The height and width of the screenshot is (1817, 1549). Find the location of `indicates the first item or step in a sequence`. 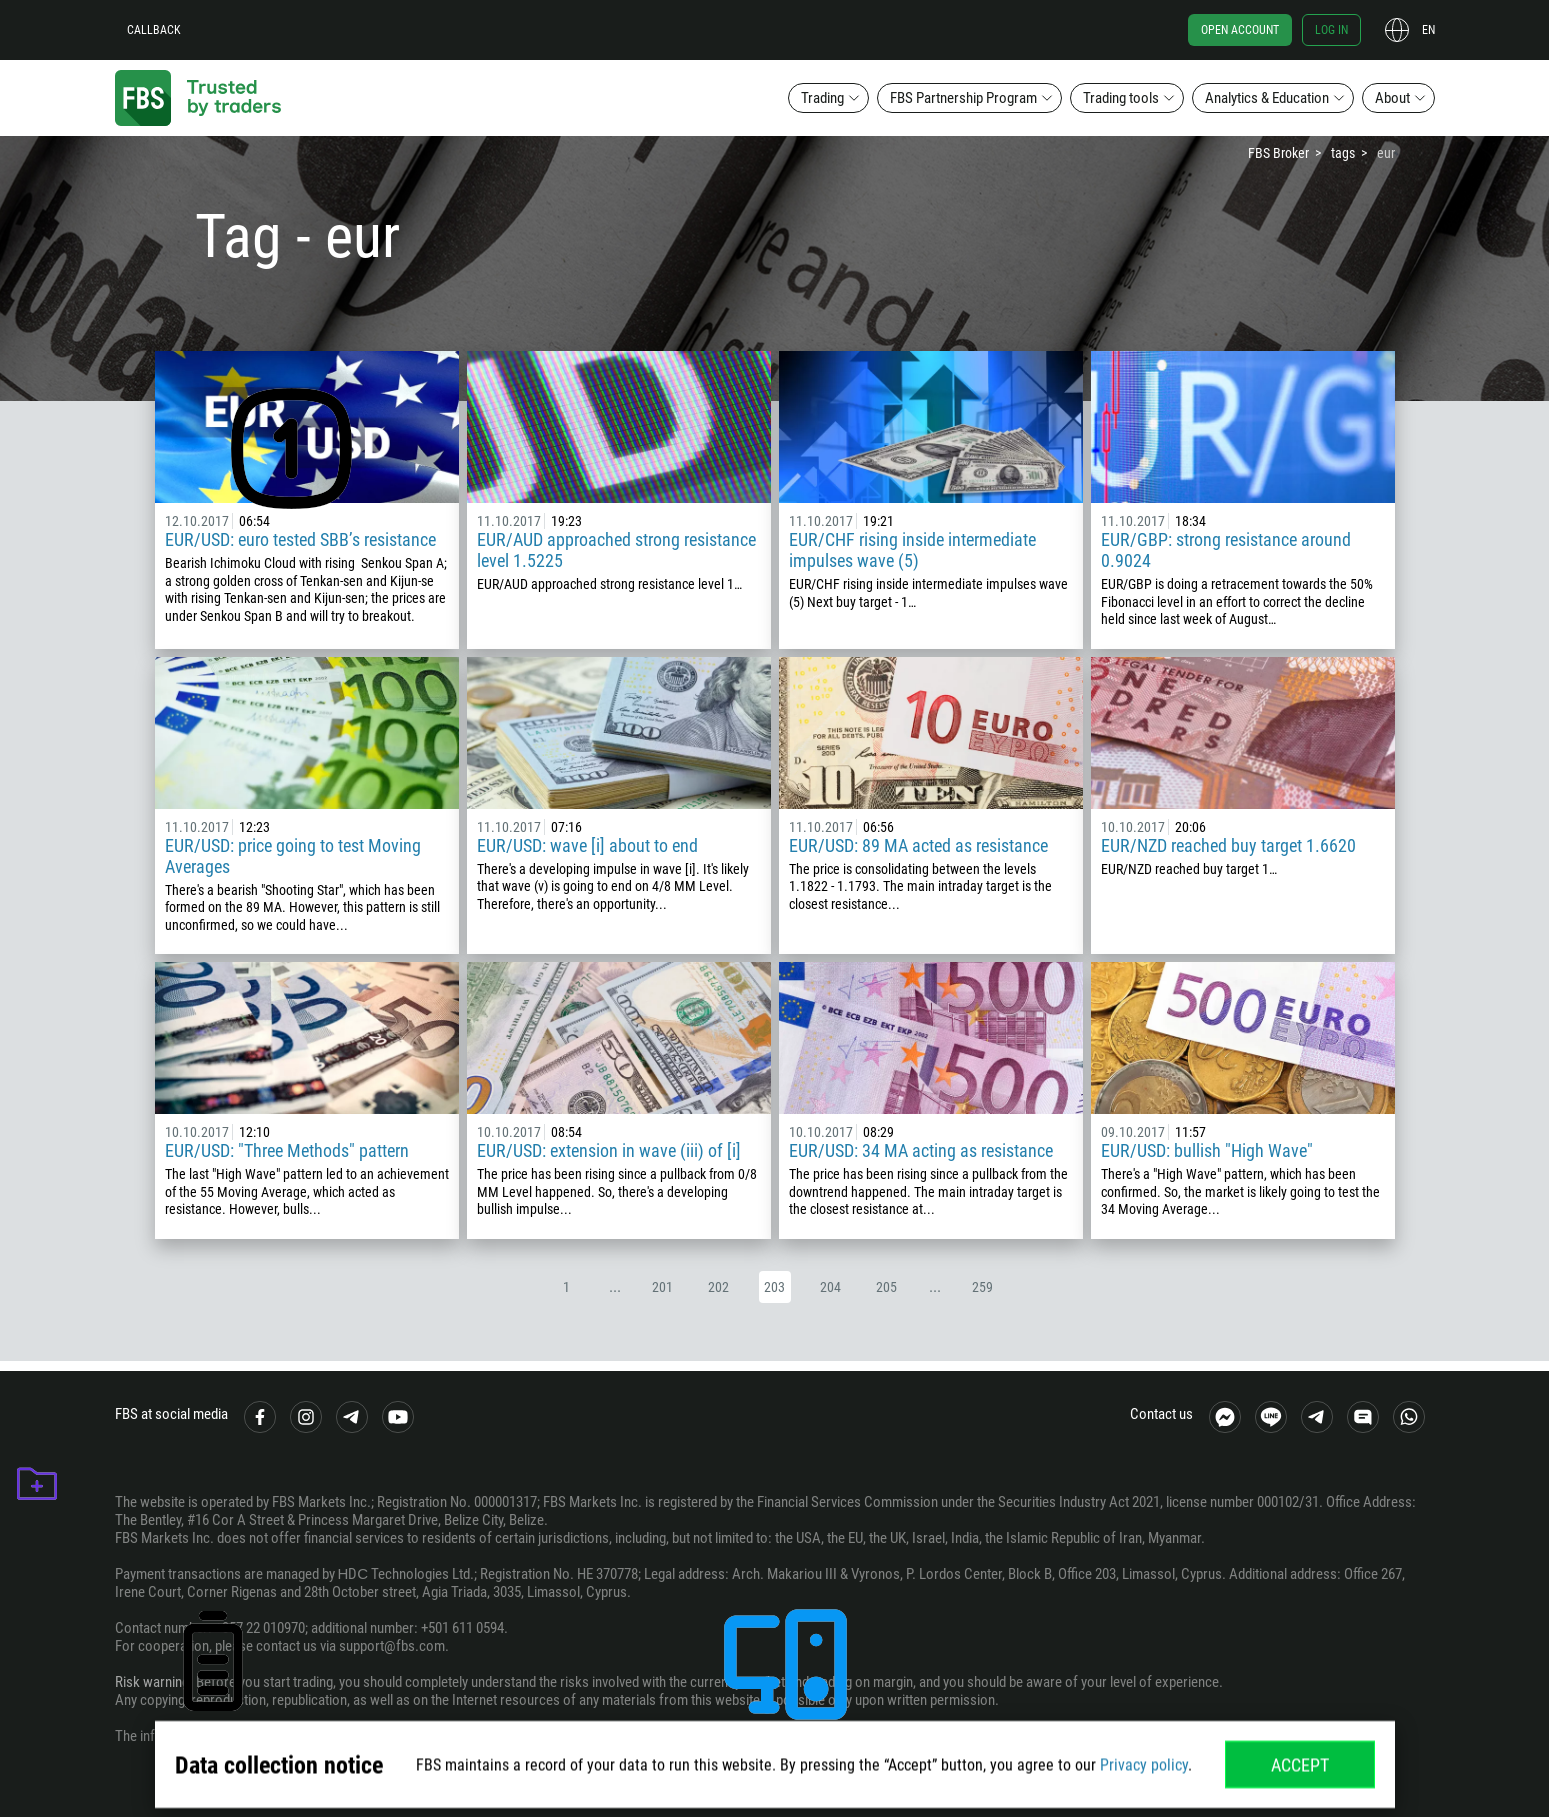

indicates the first item or step in a sequence is located at coordinates (291, 448).